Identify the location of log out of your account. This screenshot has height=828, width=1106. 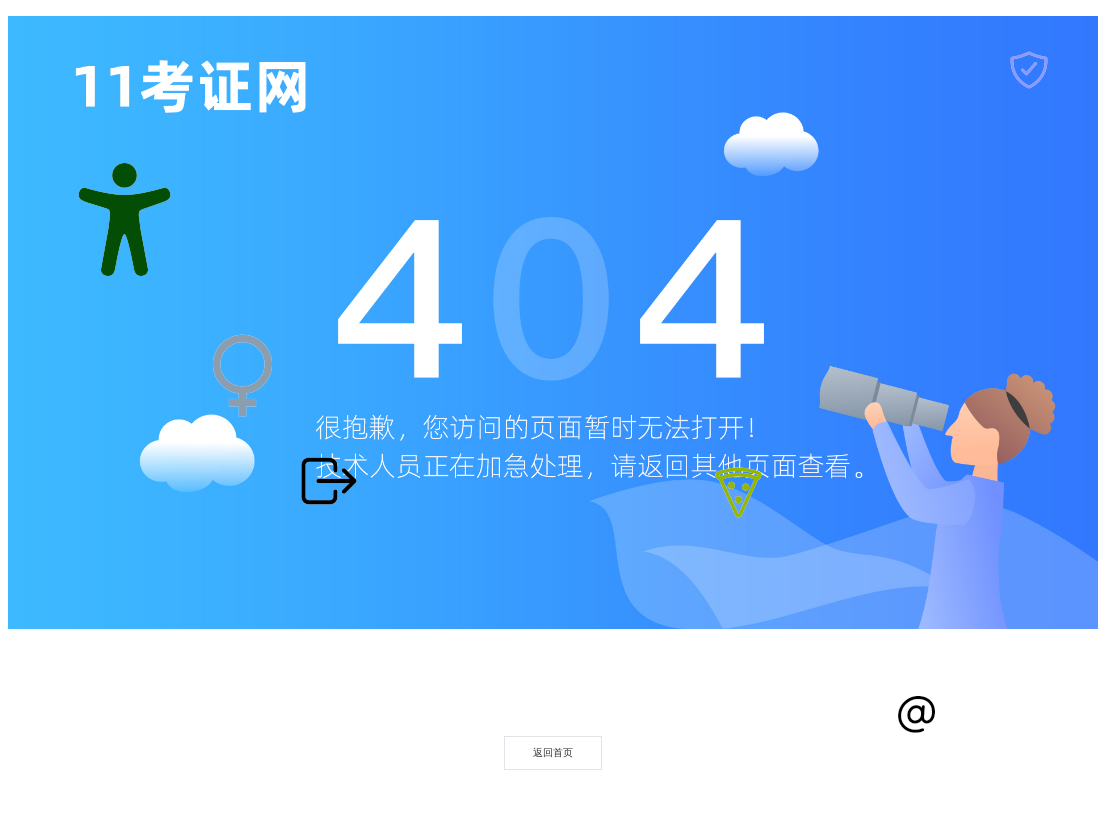
(329, 481).